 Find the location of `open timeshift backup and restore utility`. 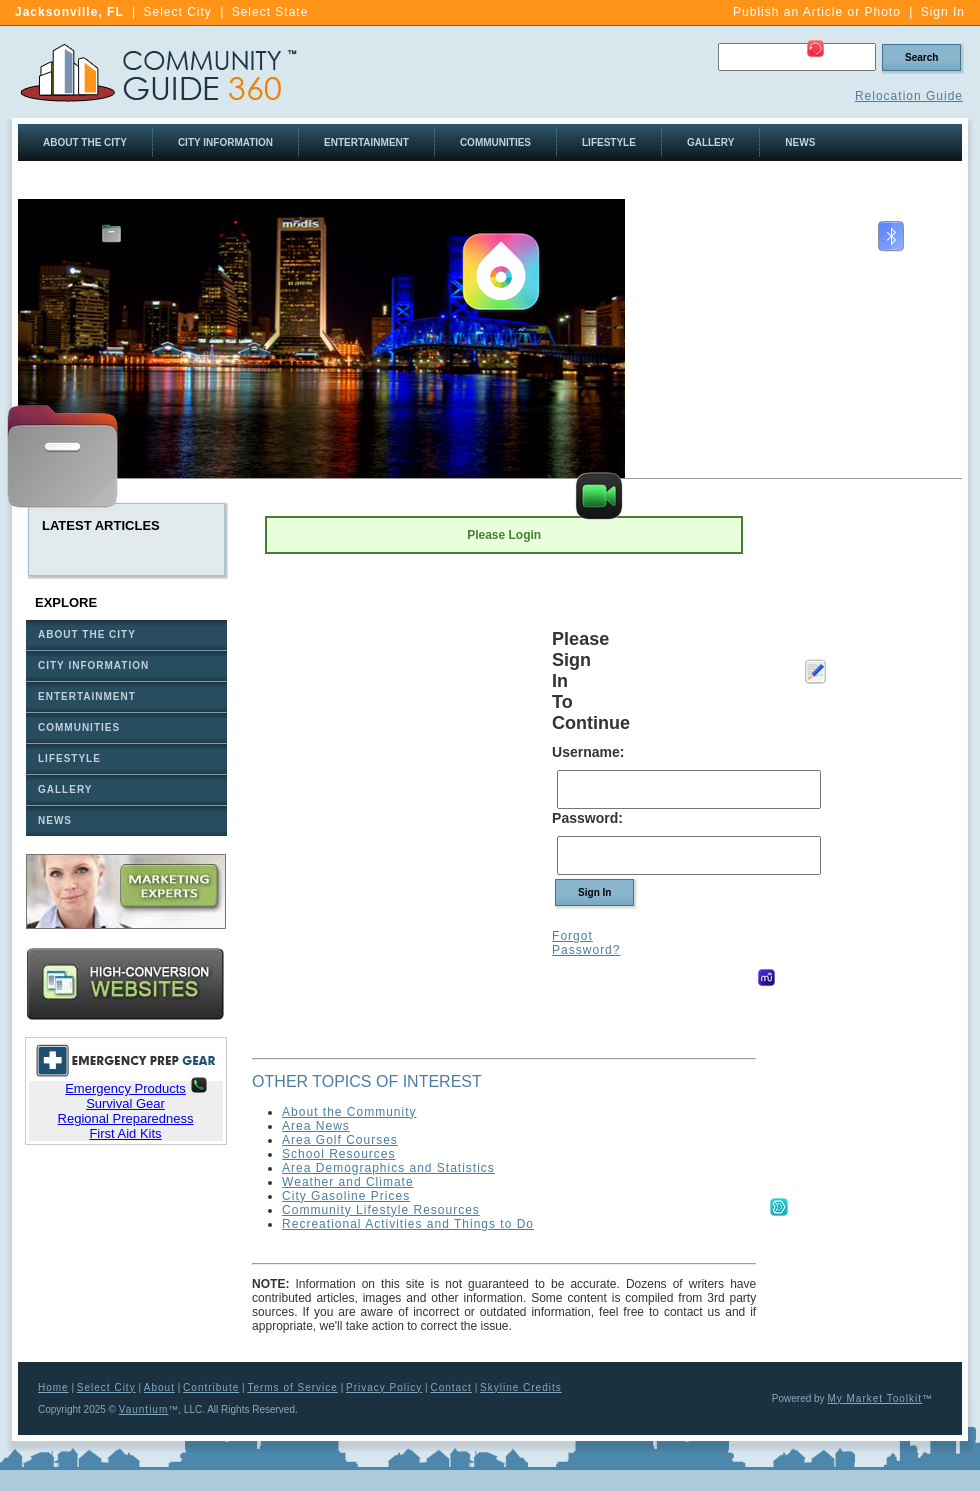

open timeshift backup and restore utility is located at coordinates (815, 48).